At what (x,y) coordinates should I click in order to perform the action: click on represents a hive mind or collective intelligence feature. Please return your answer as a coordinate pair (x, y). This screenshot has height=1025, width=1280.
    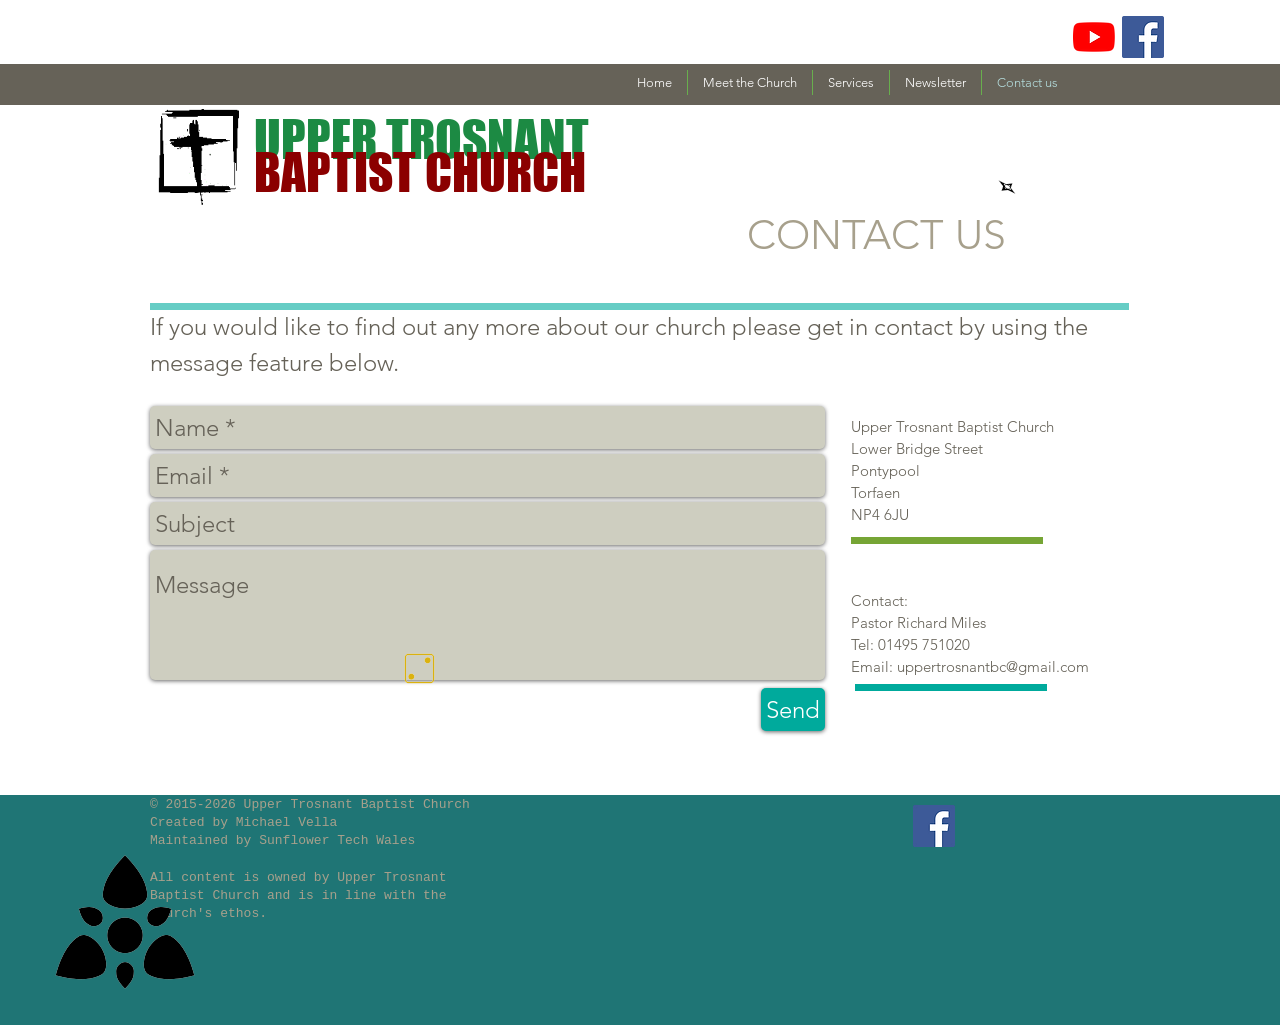
    Looking at the image, I should click on (125, 922).